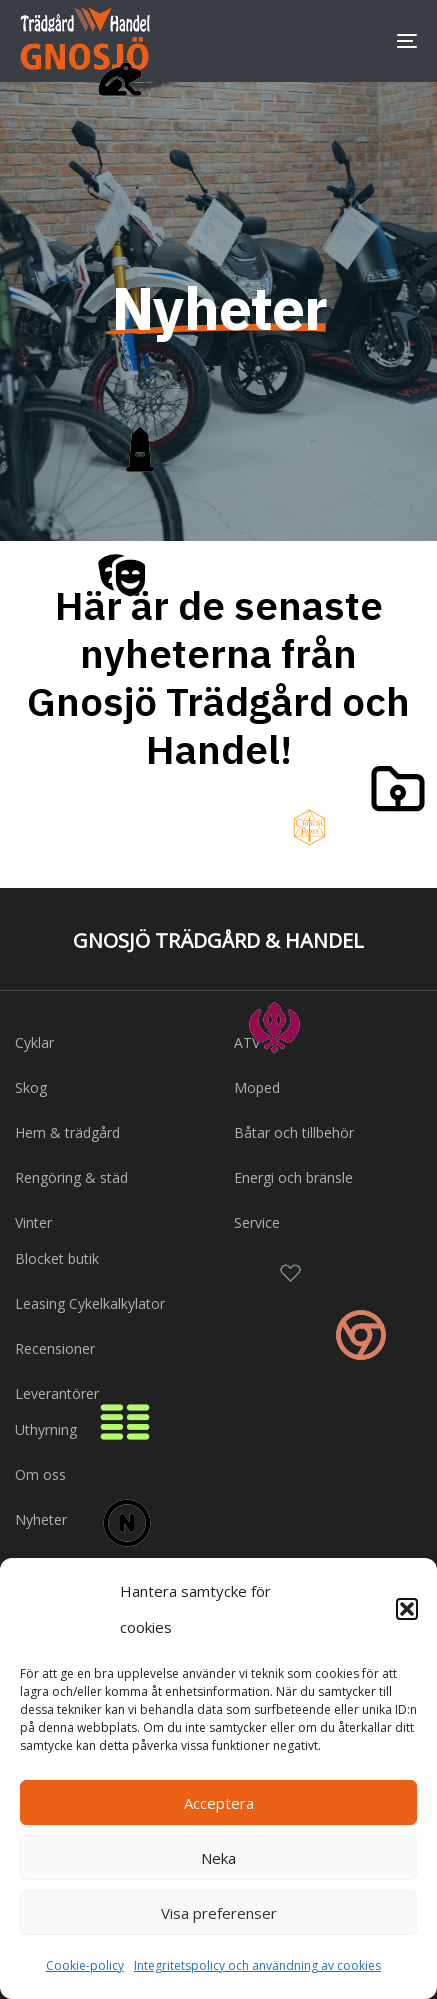 The height and width of the screenshot is (1999, 437). Describe the element at coordinates (125, 1423) in the screenshot. I see `switch to multi-column text layout` at that location.